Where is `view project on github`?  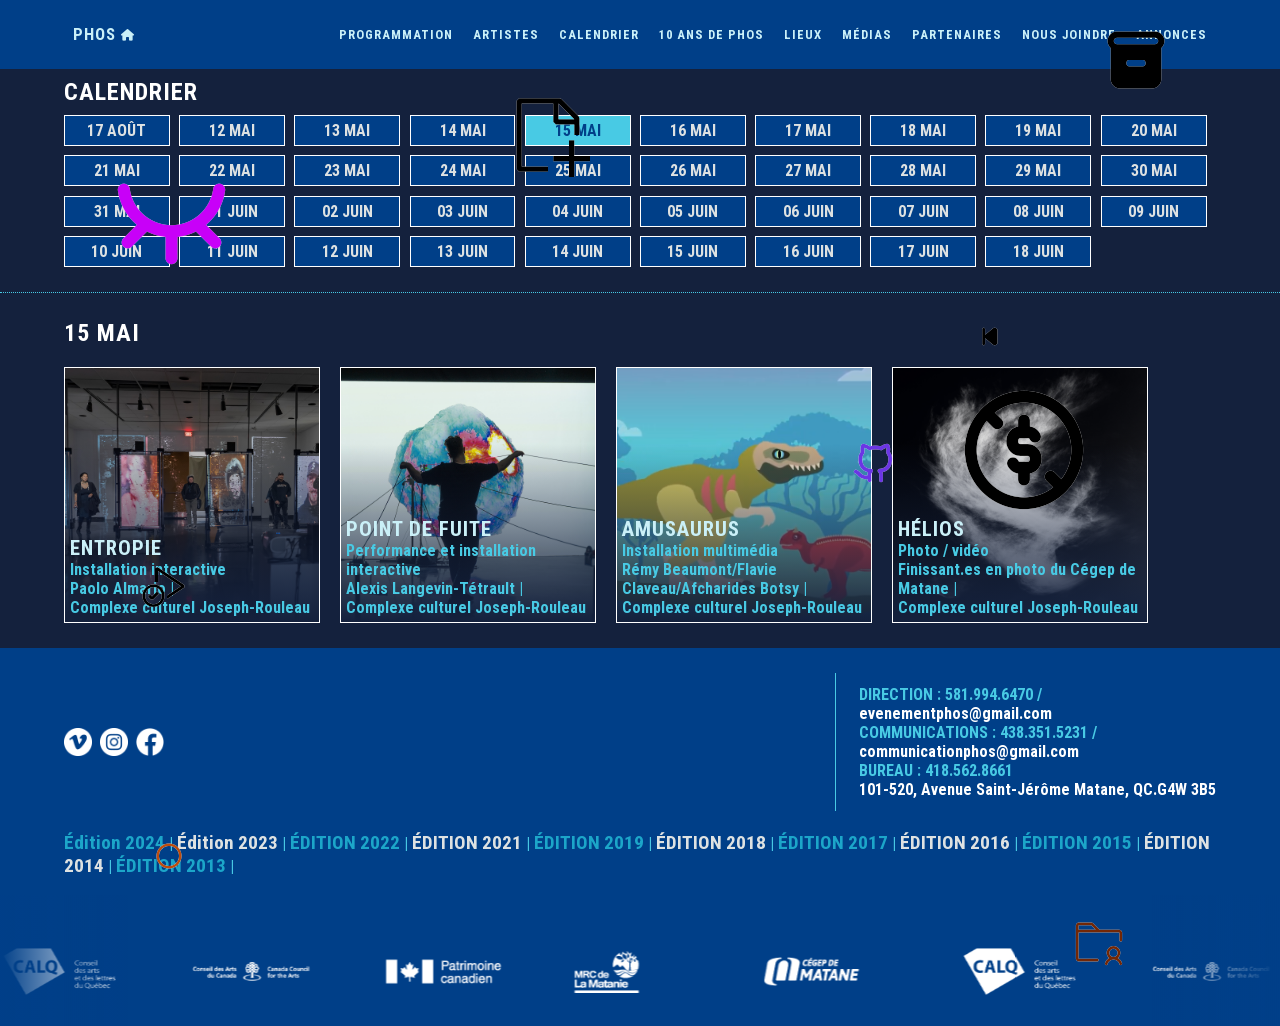
view project on github is located at coordinates (873, 463).